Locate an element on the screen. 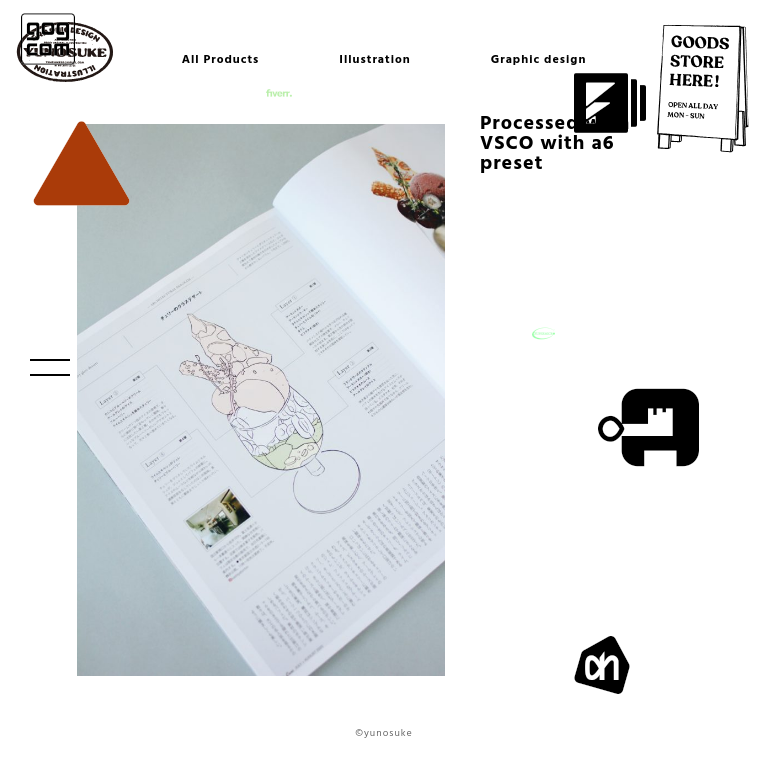  open authentik identity provider settings is located at coordinates (648, 427).